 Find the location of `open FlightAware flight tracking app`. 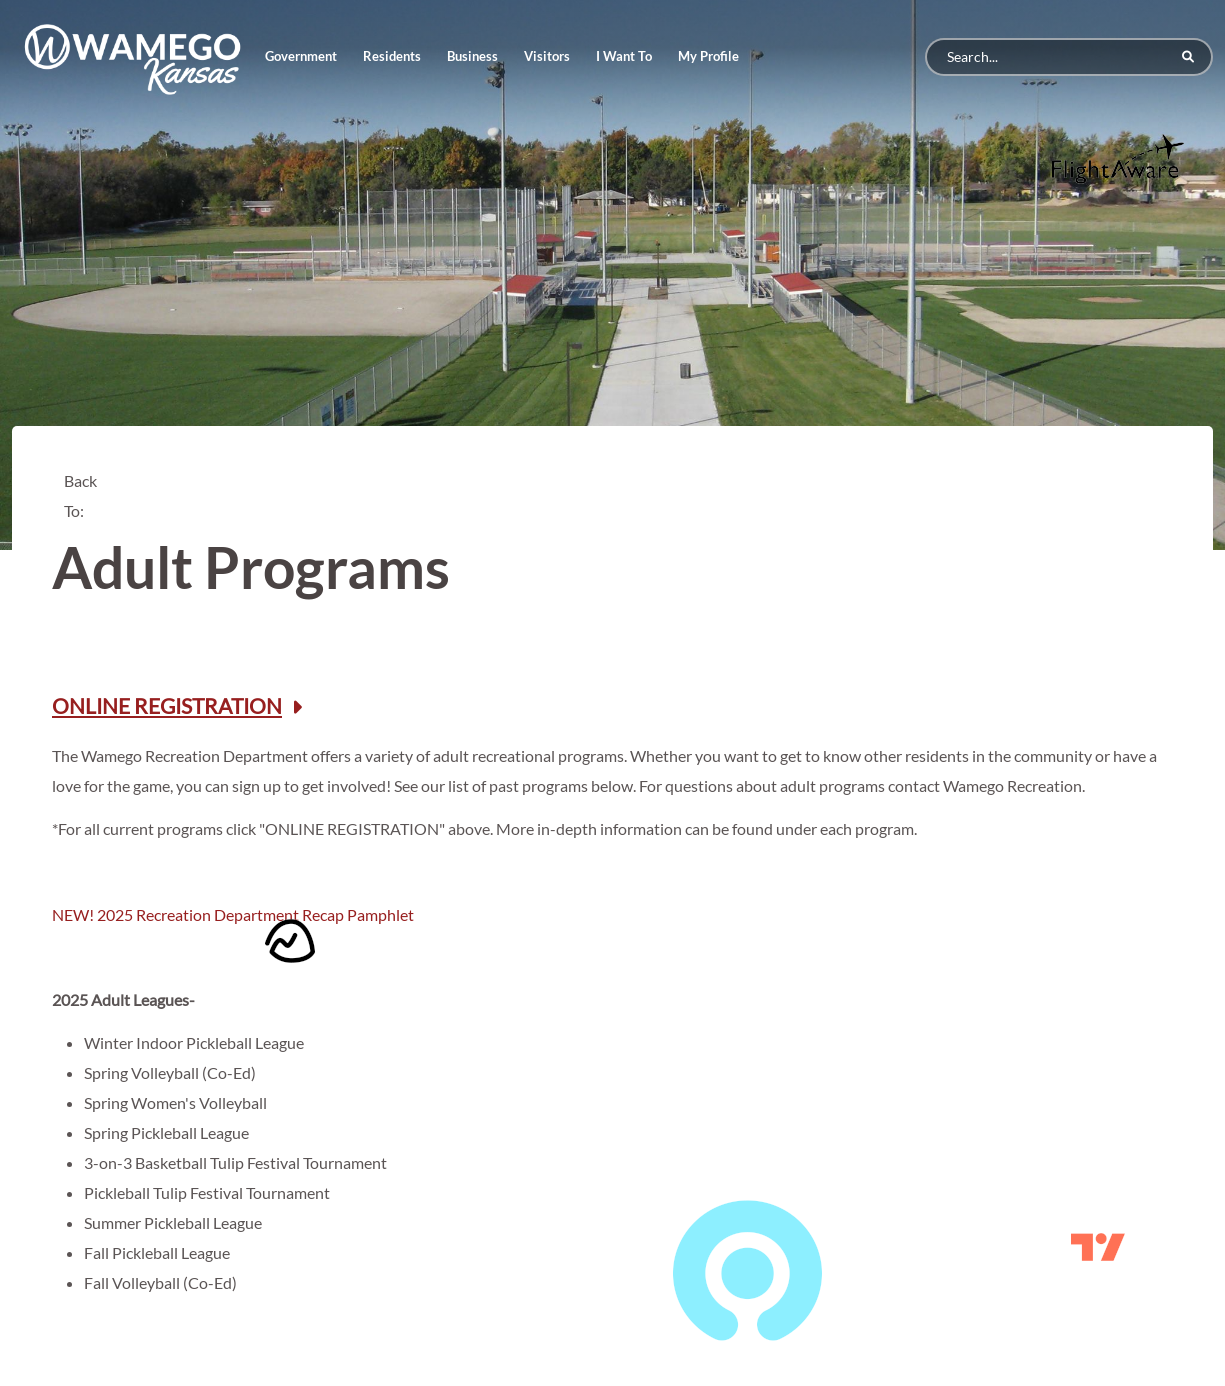

open FlightAware flight tracking app is located at coordinates (1118, 159).